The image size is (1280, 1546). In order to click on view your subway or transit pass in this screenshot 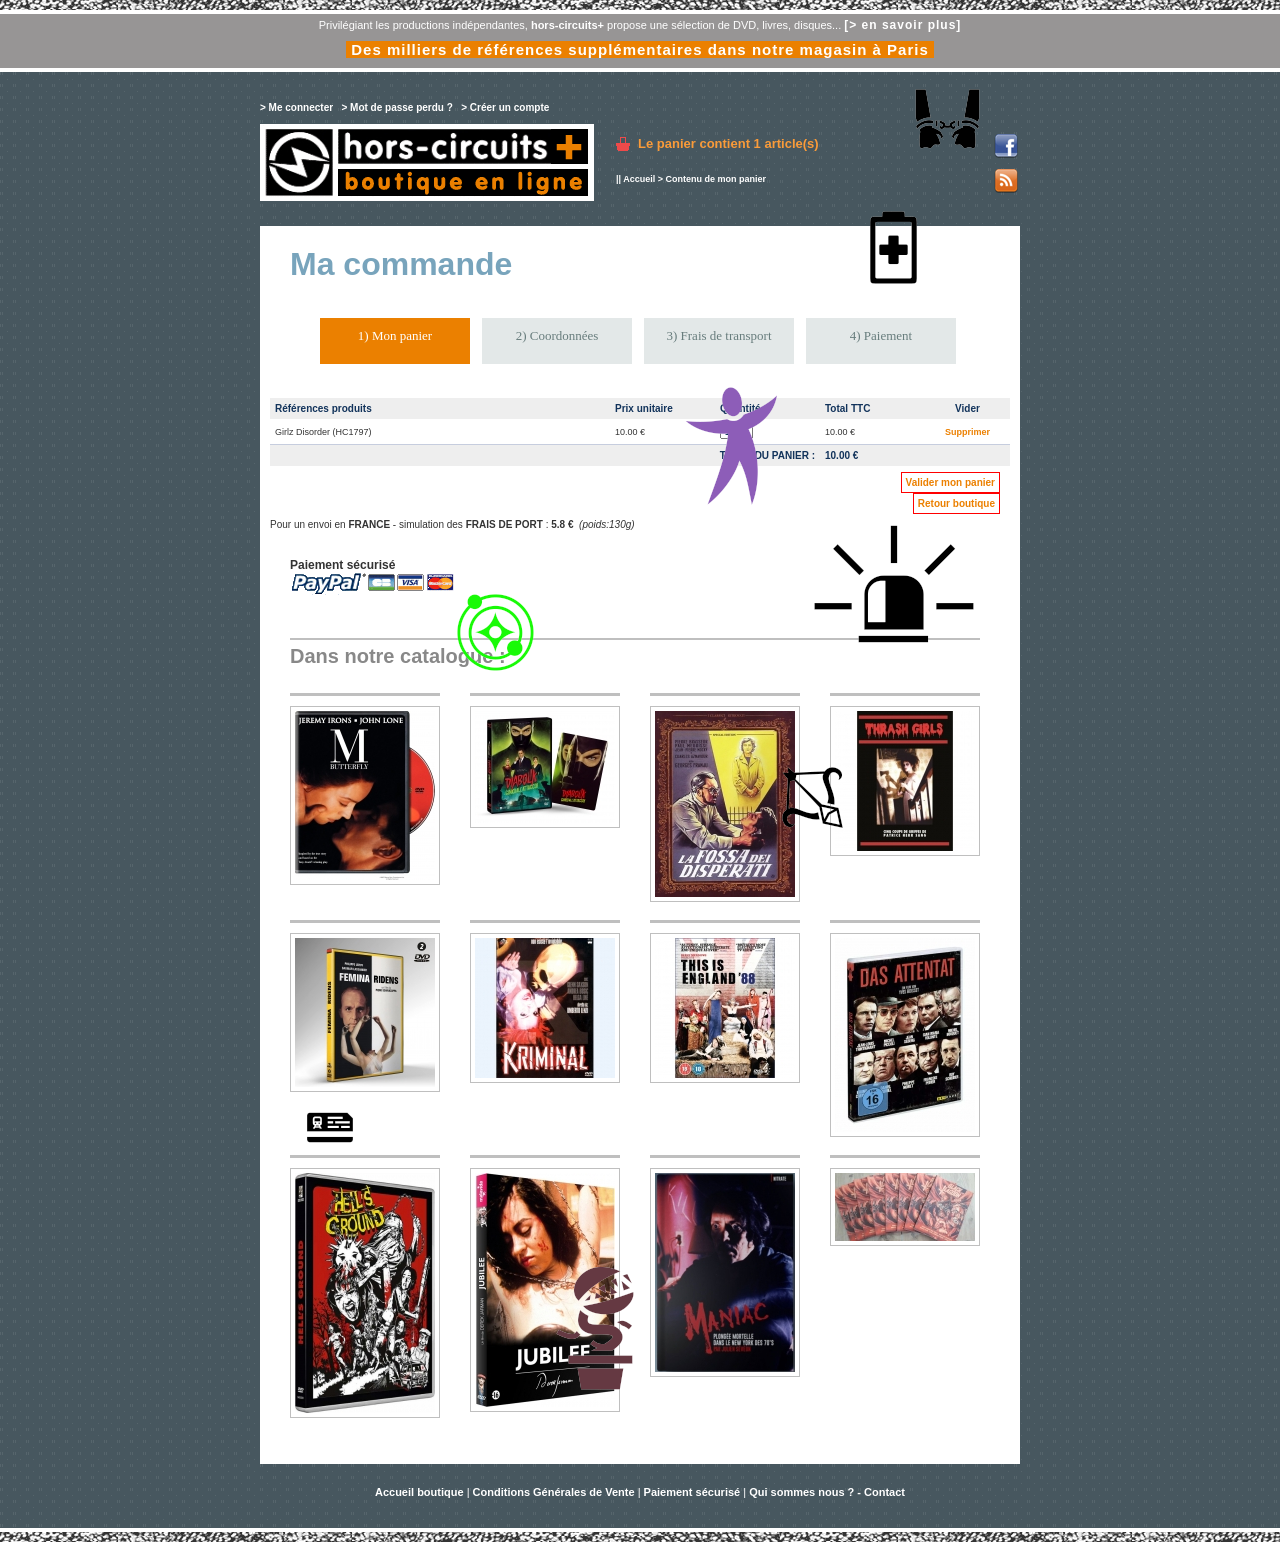, I will do `click(329, 1127)`.